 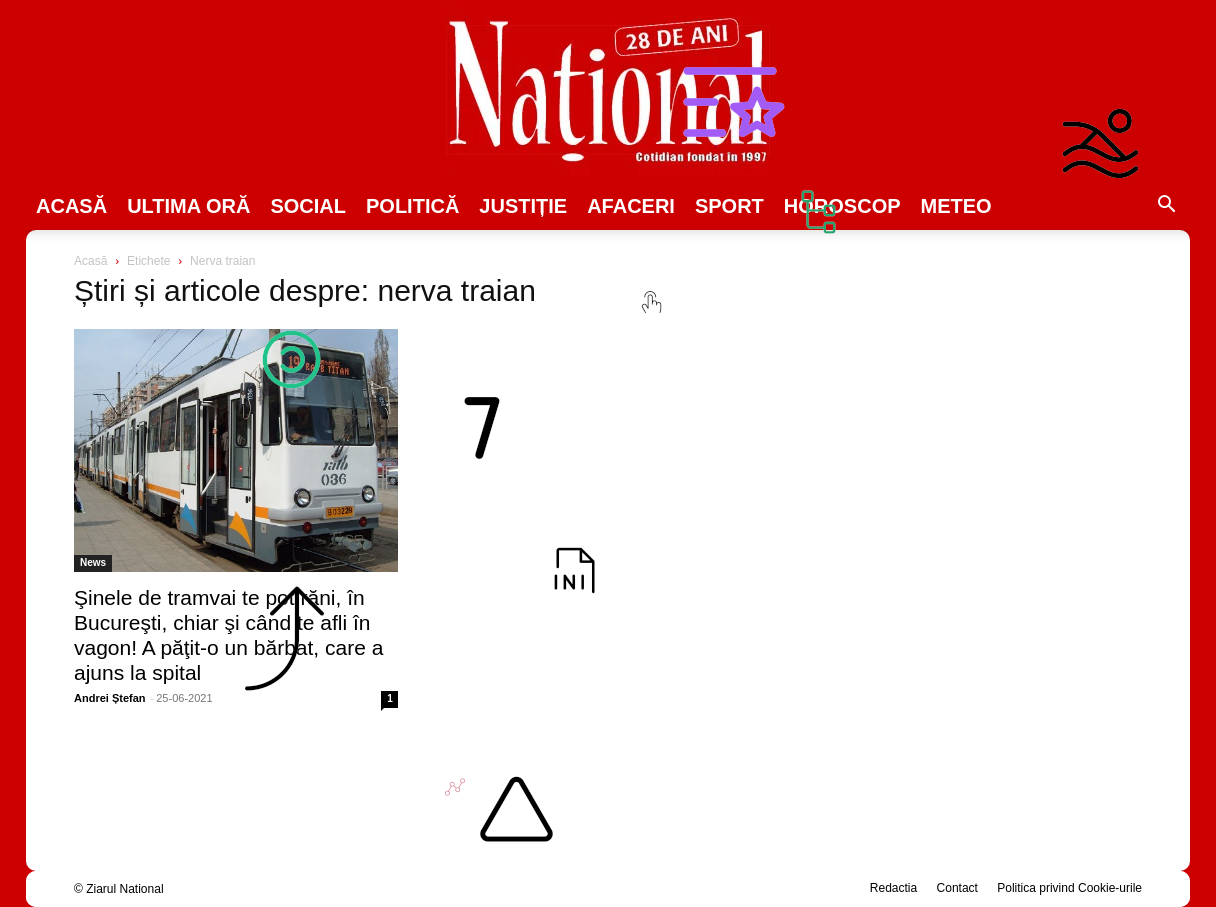 I want to click on access swimming or aquatic activities, so click(x=1100, y=143).